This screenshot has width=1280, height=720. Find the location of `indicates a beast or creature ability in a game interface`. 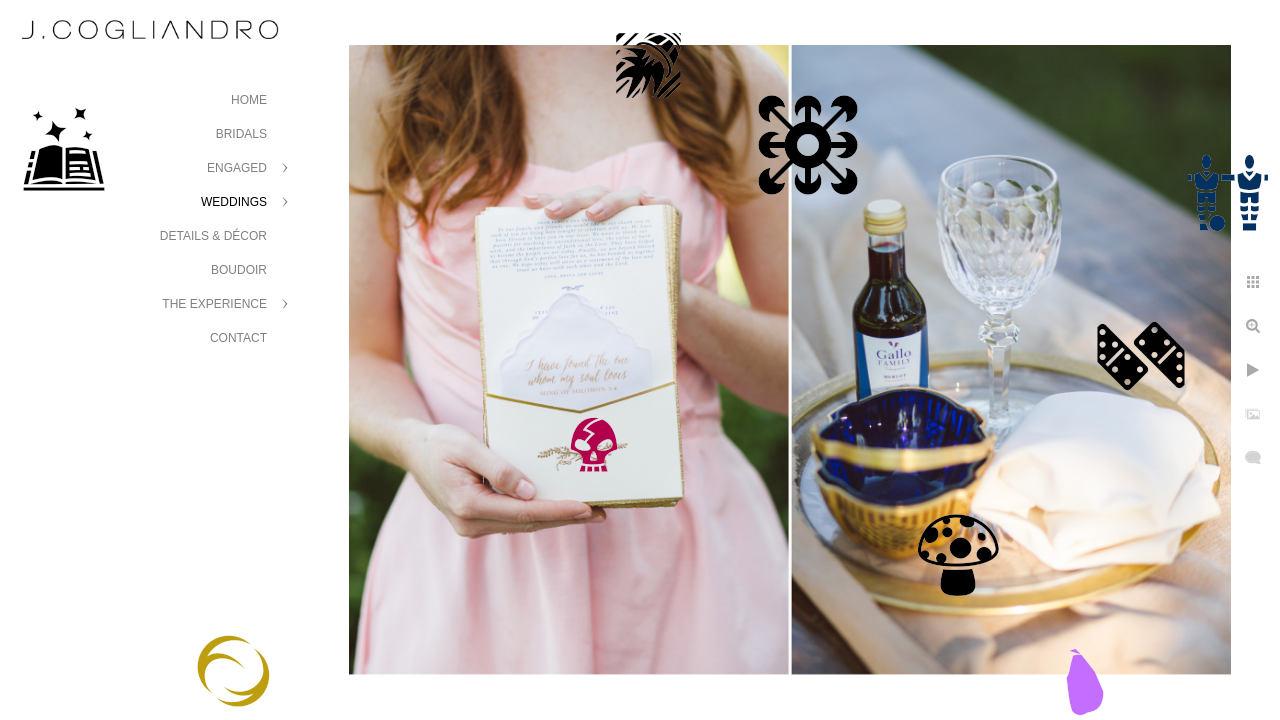

indicates a beast or creature ability in a game interface is located at coordinates (233, 671).